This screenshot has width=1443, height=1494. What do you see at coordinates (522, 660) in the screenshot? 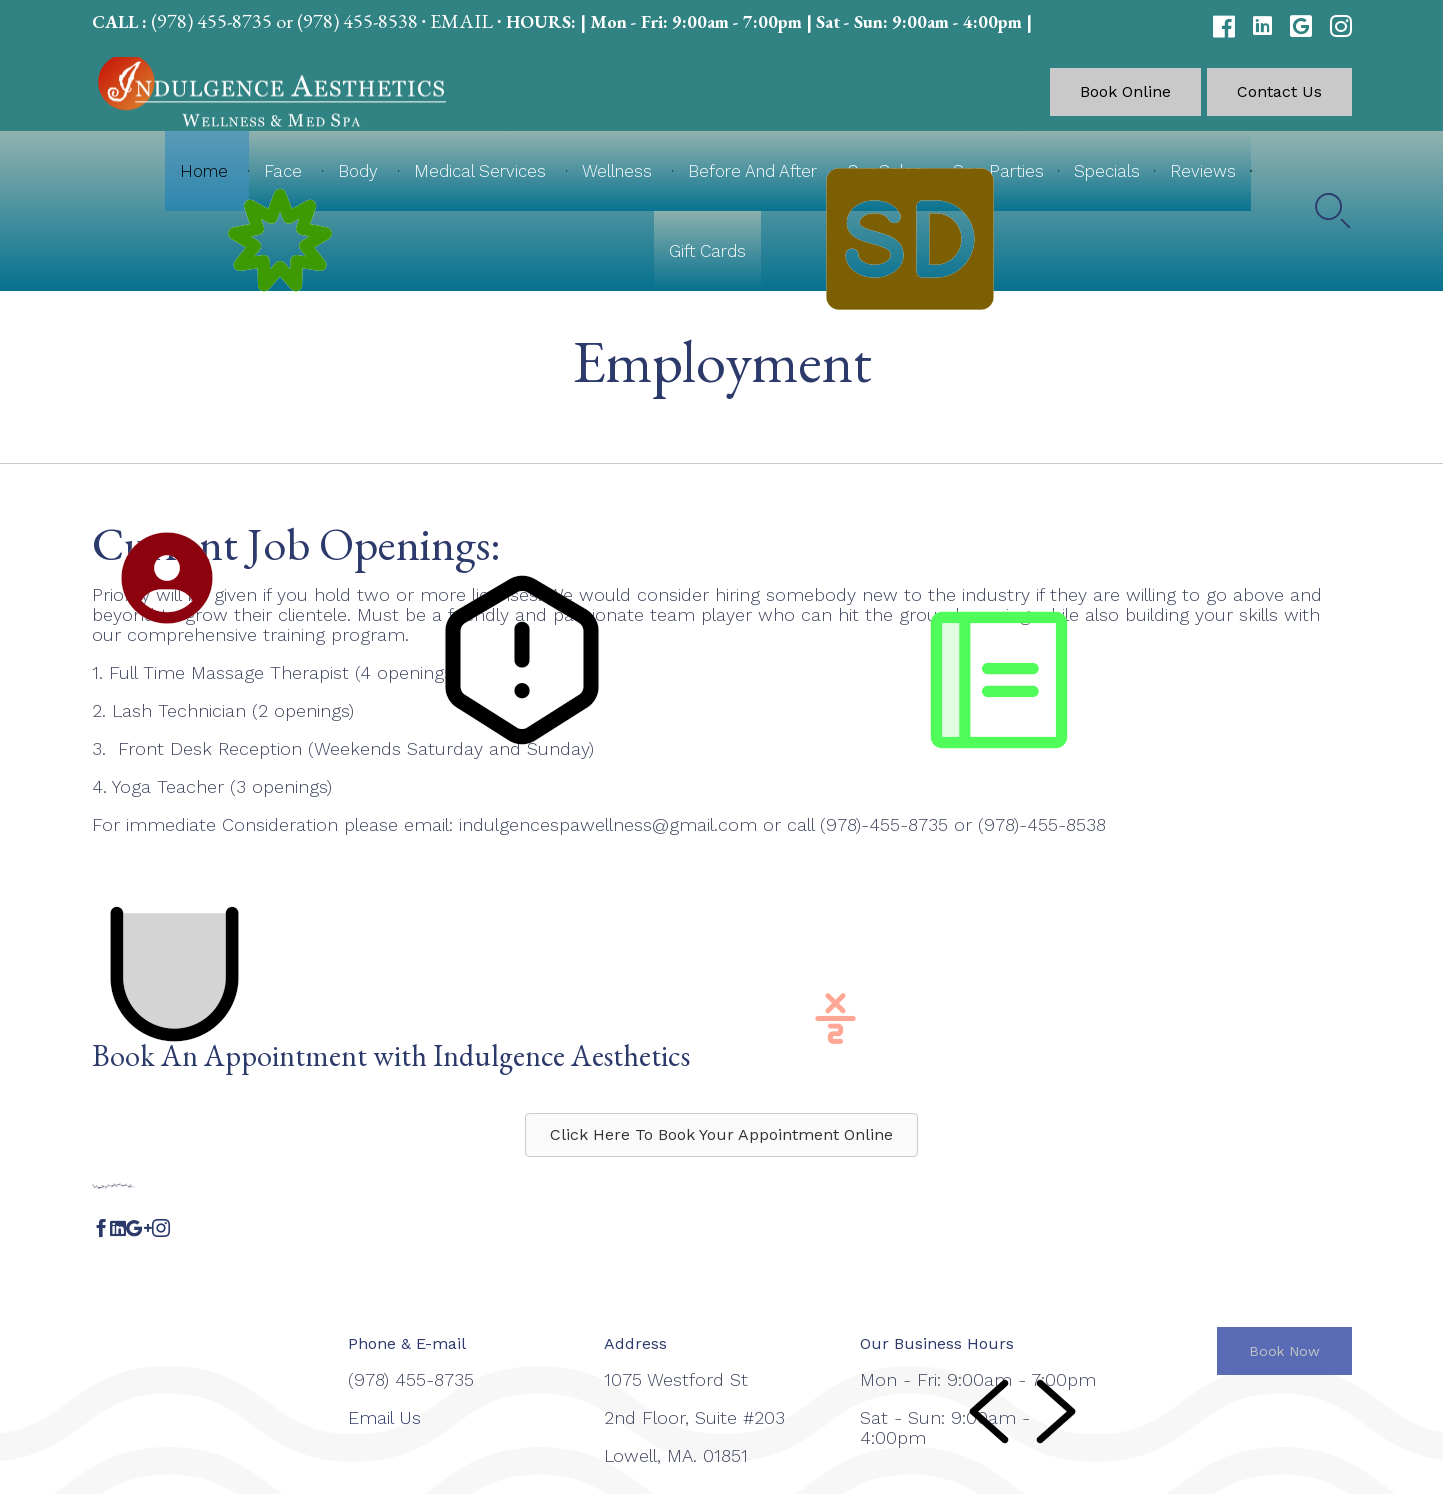
I see `indicates a warning or critical alert` at bounding box center [522, 660].